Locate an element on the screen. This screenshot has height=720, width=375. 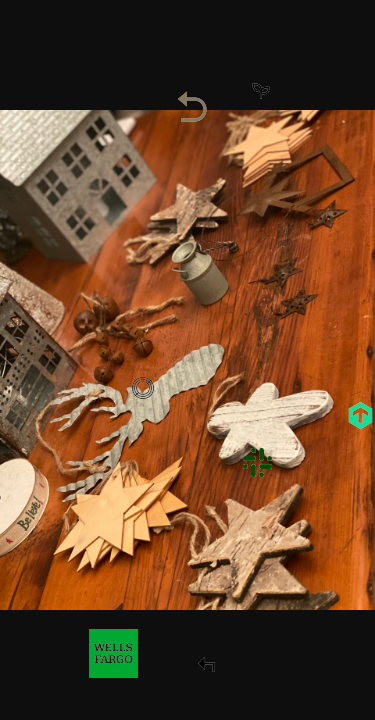
open checkmk monitoring dashboard is located at coordinates (360, 415).